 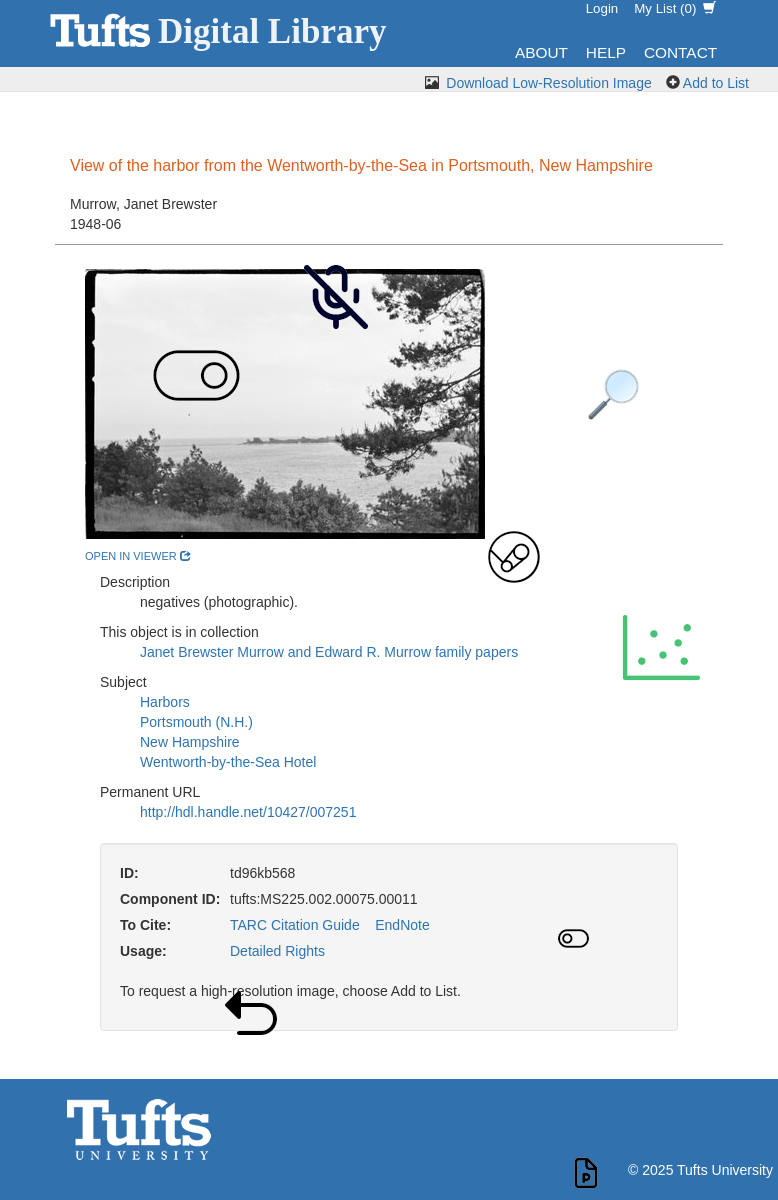 I want to click on undo previous action, so click(x=251, y=1015).